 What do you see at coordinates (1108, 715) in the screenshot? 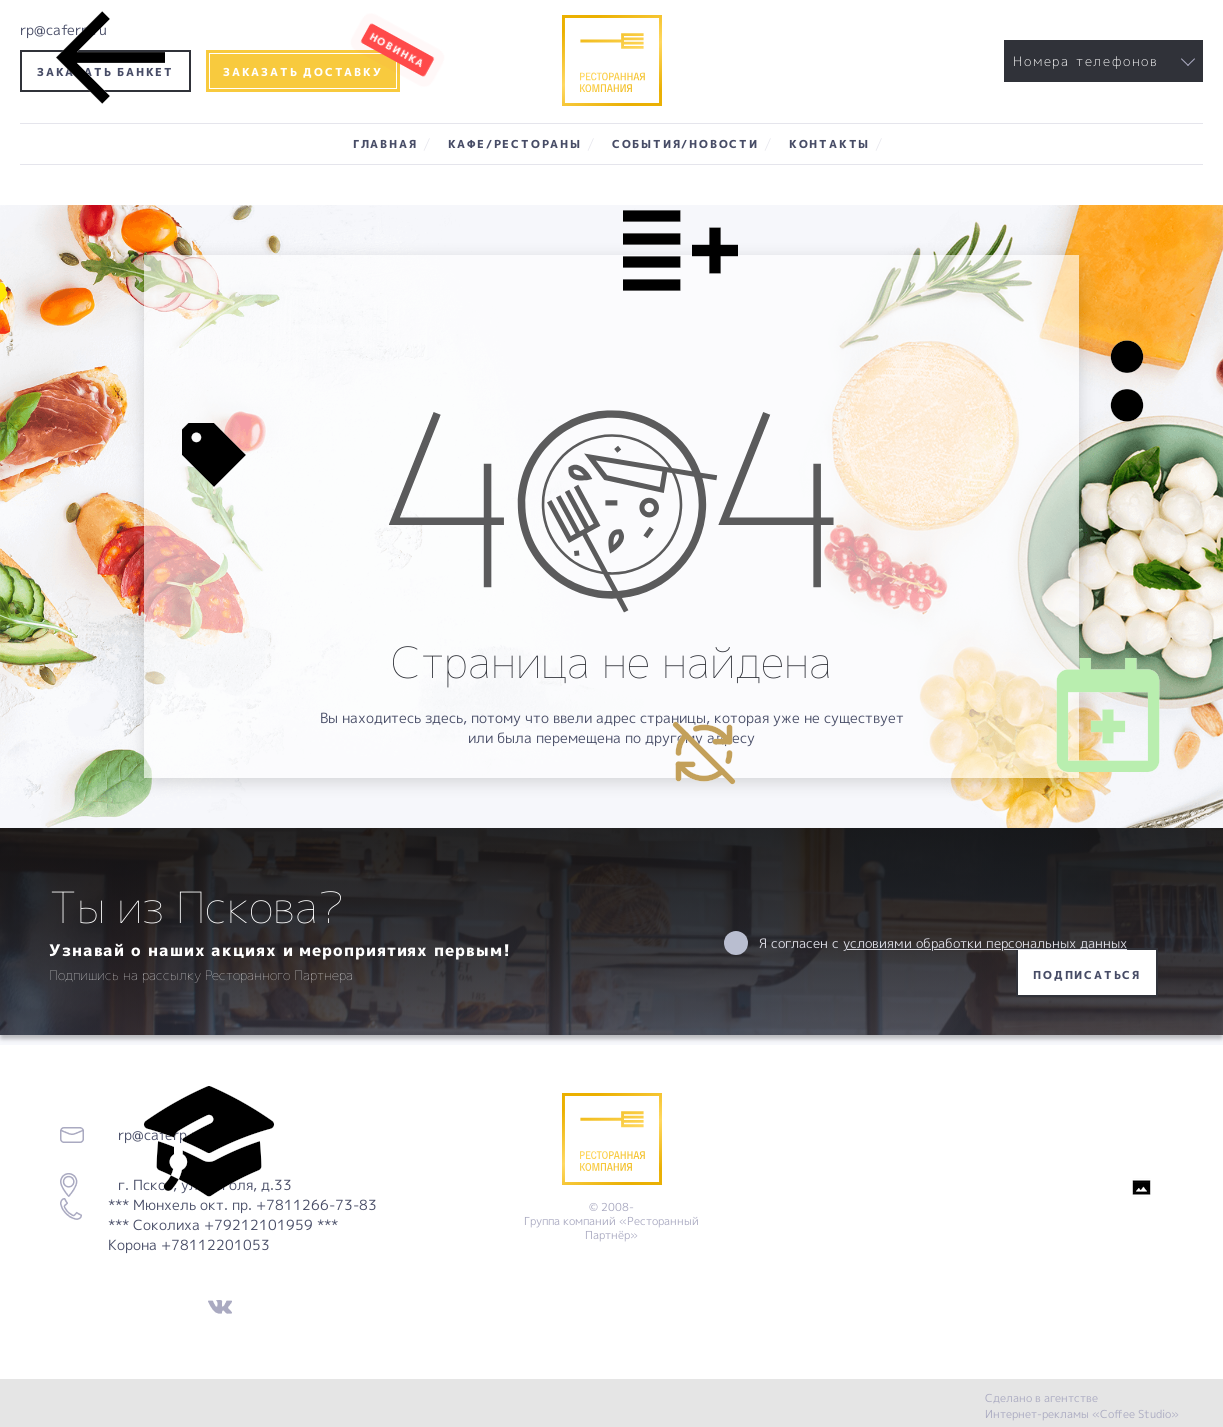
I see `add a new calendar event` at bounding box center [1108, 715].